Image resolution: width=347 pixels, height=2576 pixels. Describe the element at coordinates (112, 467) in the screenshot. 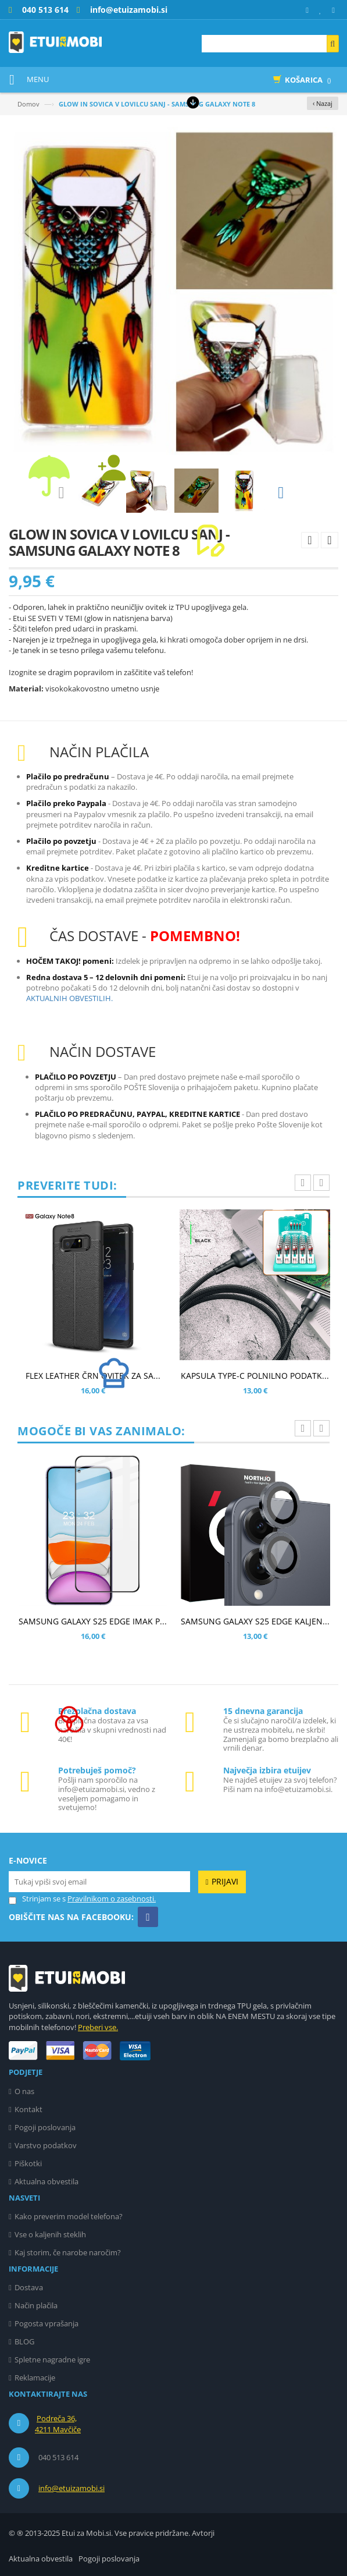

I see `add a new contact or friend` at that location.